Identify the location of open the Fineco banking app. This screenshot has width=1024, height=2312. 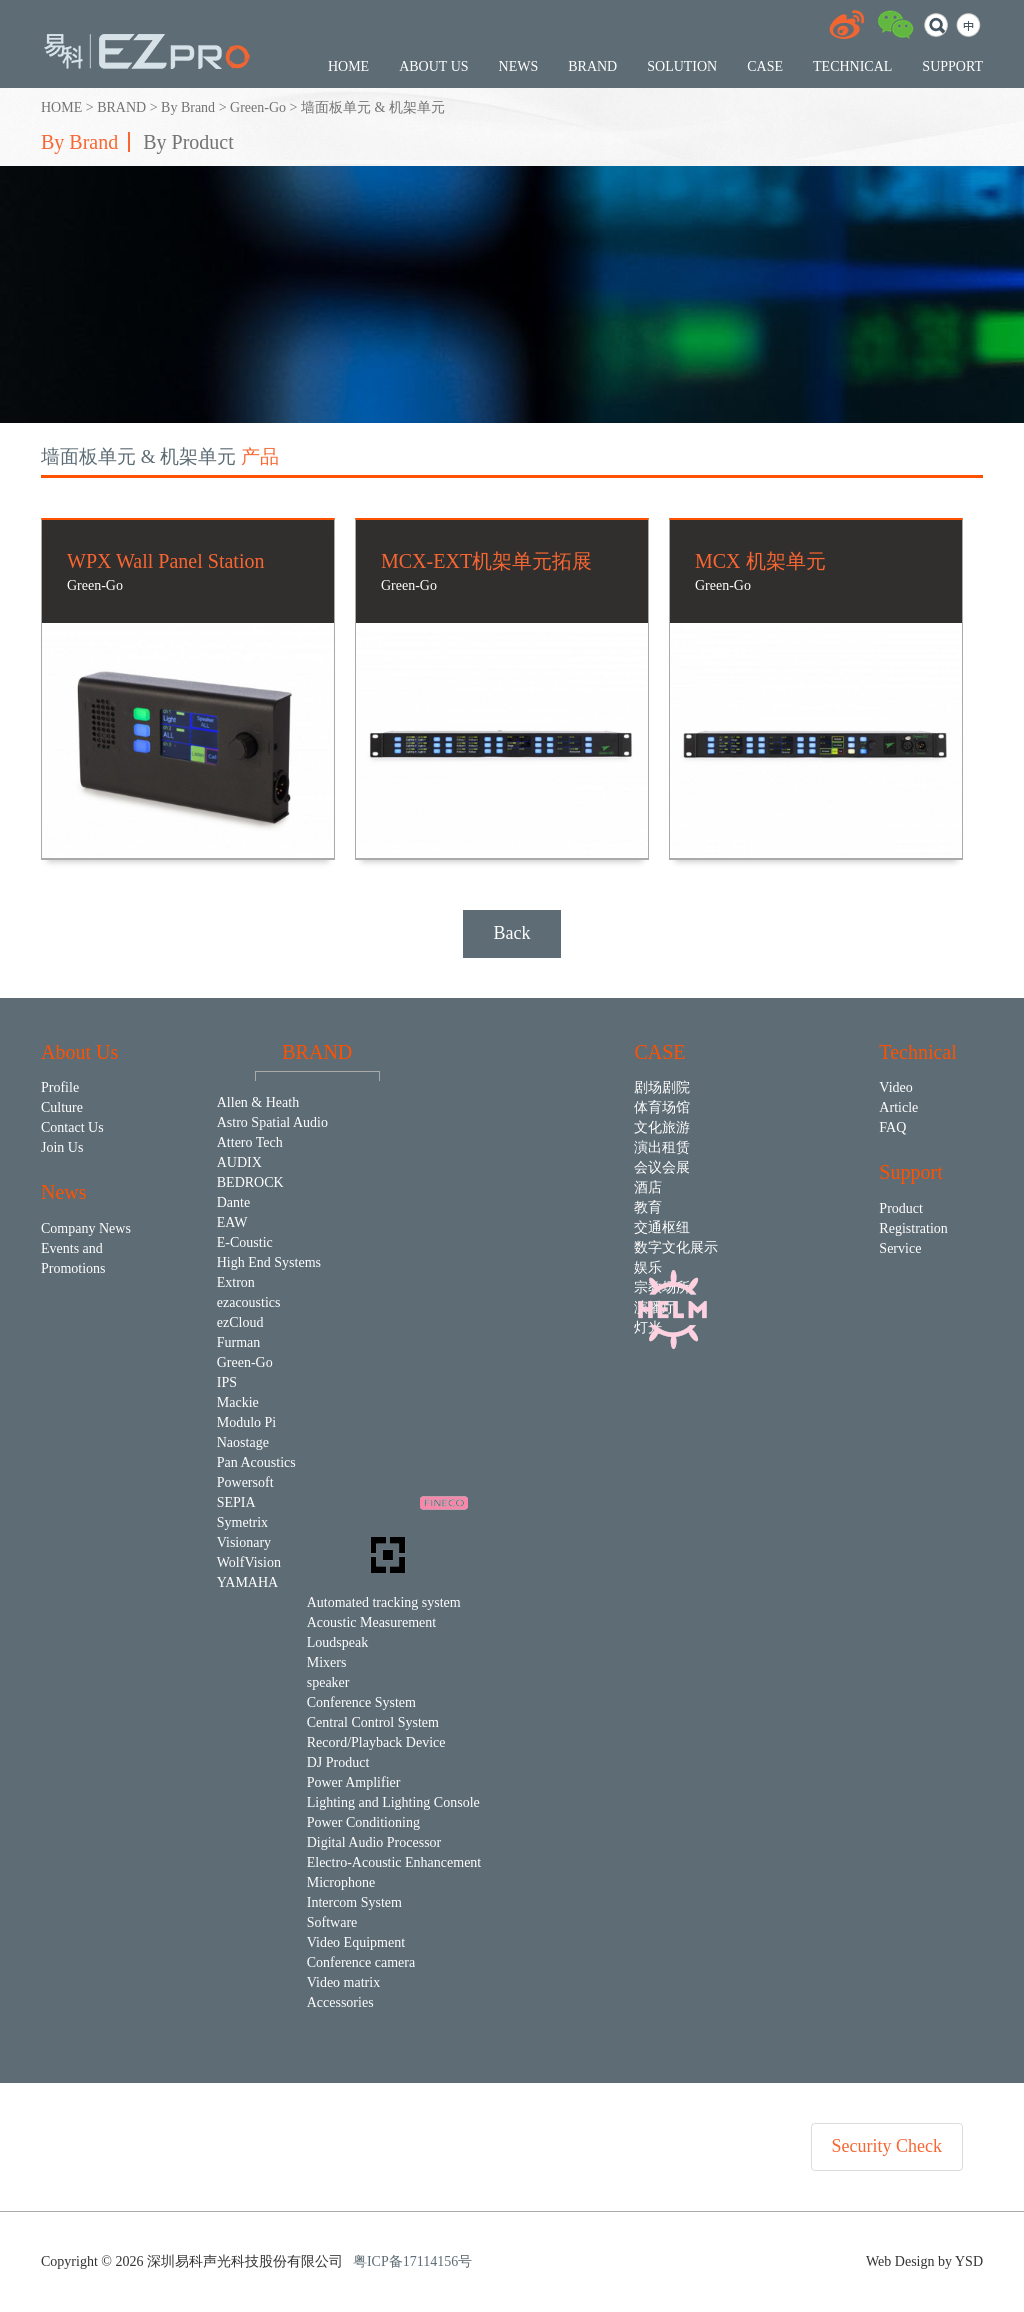
(444, 1503).